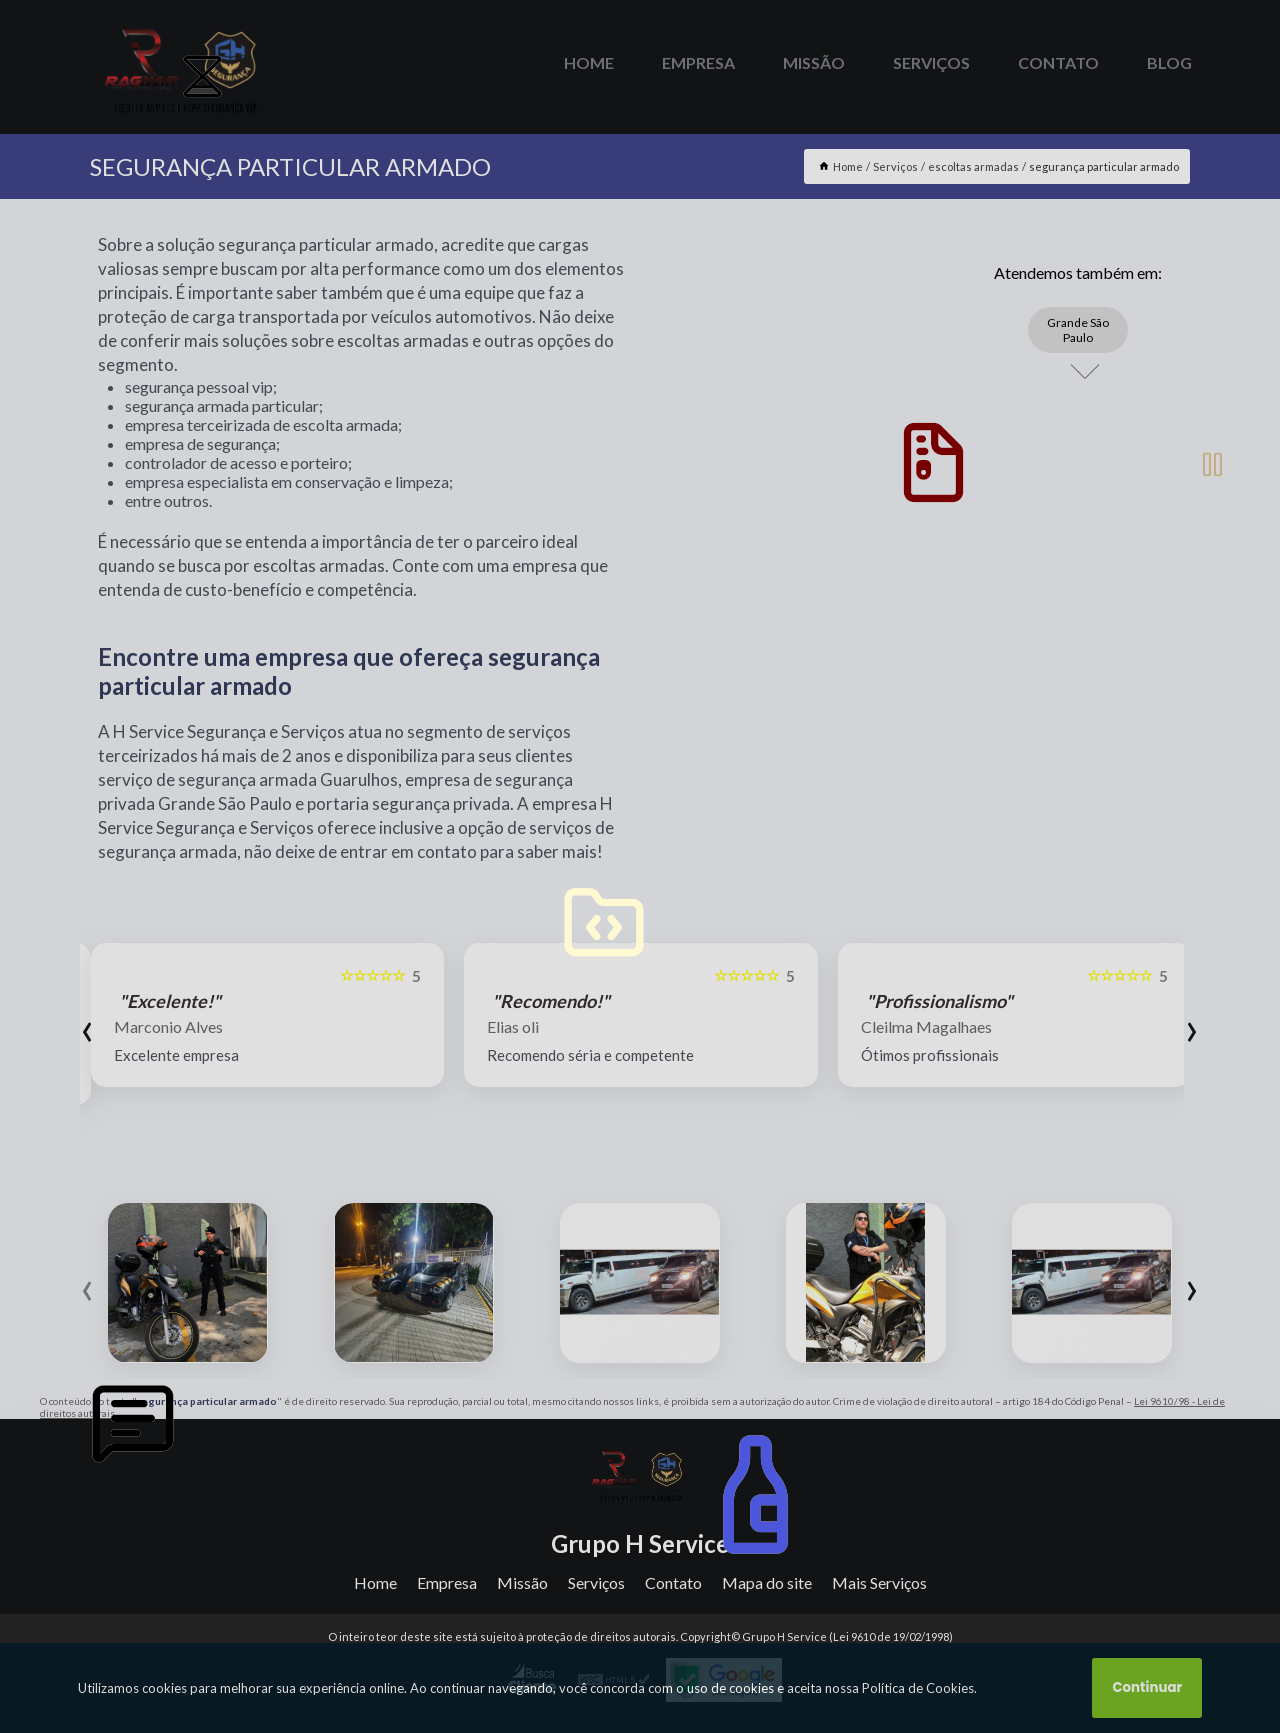 The height and width of the screenshot is (1733, 1280). I want to click on indicates time is running low, so click(202, 76).